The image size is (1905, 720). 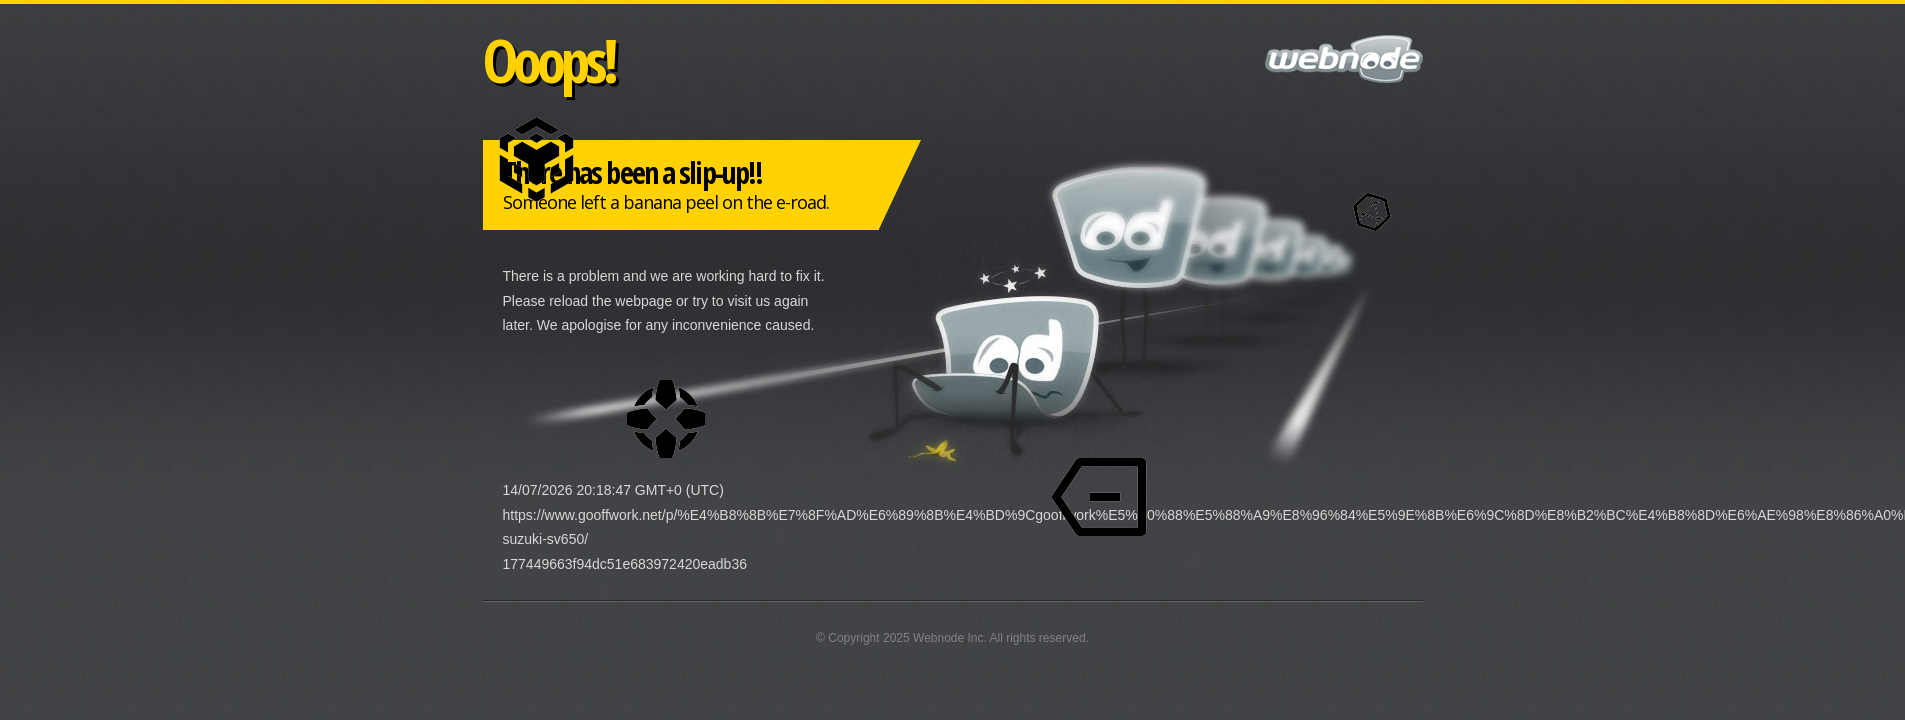 What do you see at coordinates (1103, 497) in the screenshot?
I see `delete previous character or input` at bounding box center [1103, 497].